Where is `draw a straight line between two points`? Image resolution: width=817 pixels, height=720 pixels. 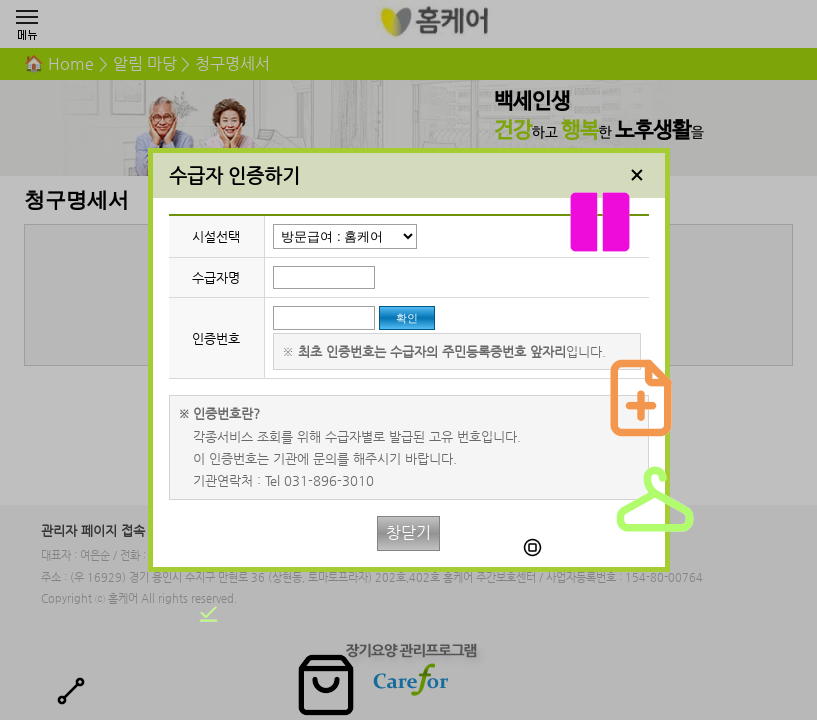 draw a straight line between two points is located at coordinates (71, 691).